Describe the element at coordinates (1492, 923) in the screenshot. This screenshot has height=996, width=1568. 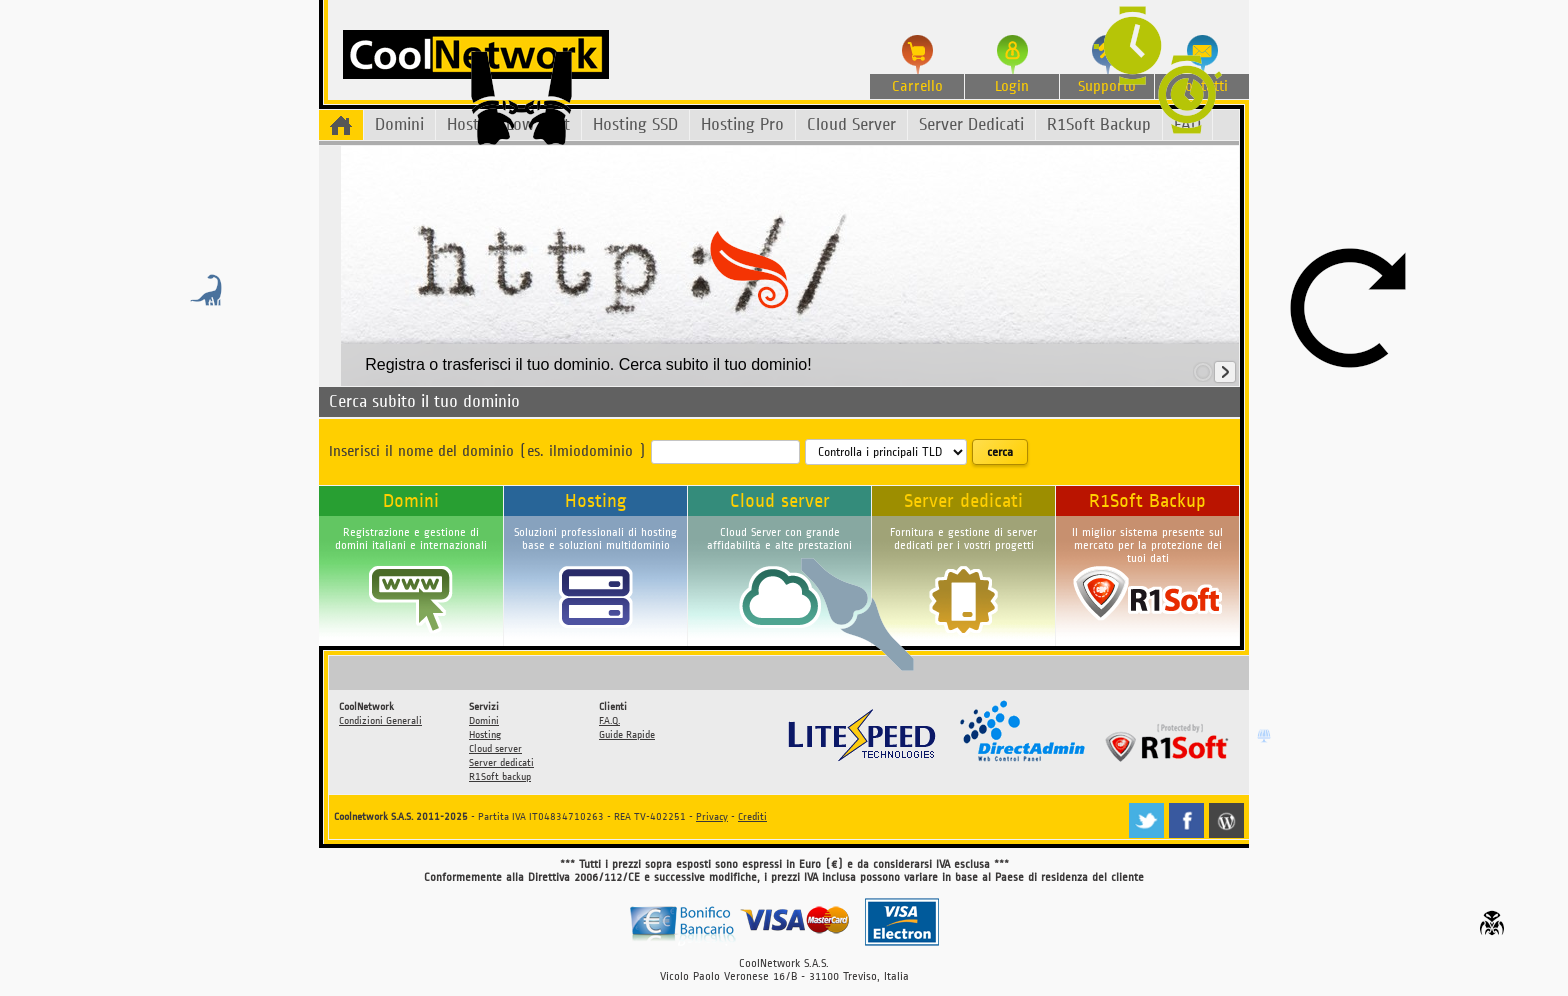
I see `indicates an alien or bug-type enemy` at that location.